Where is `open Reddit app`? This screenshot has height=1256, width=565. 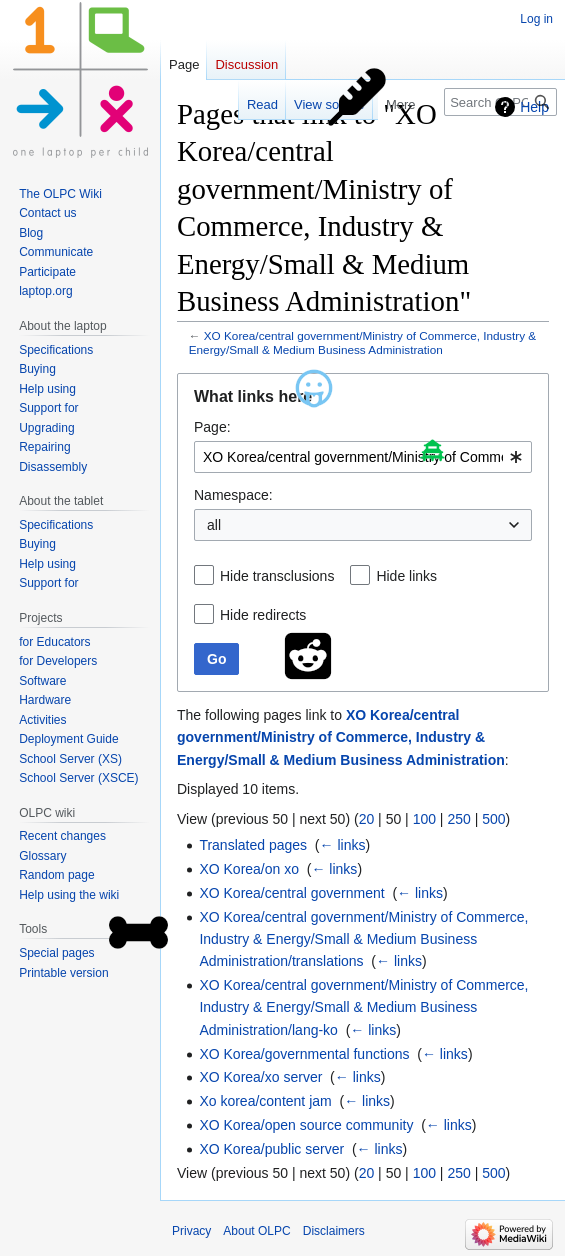
open Reddit app is located at coordinates (308, 656).